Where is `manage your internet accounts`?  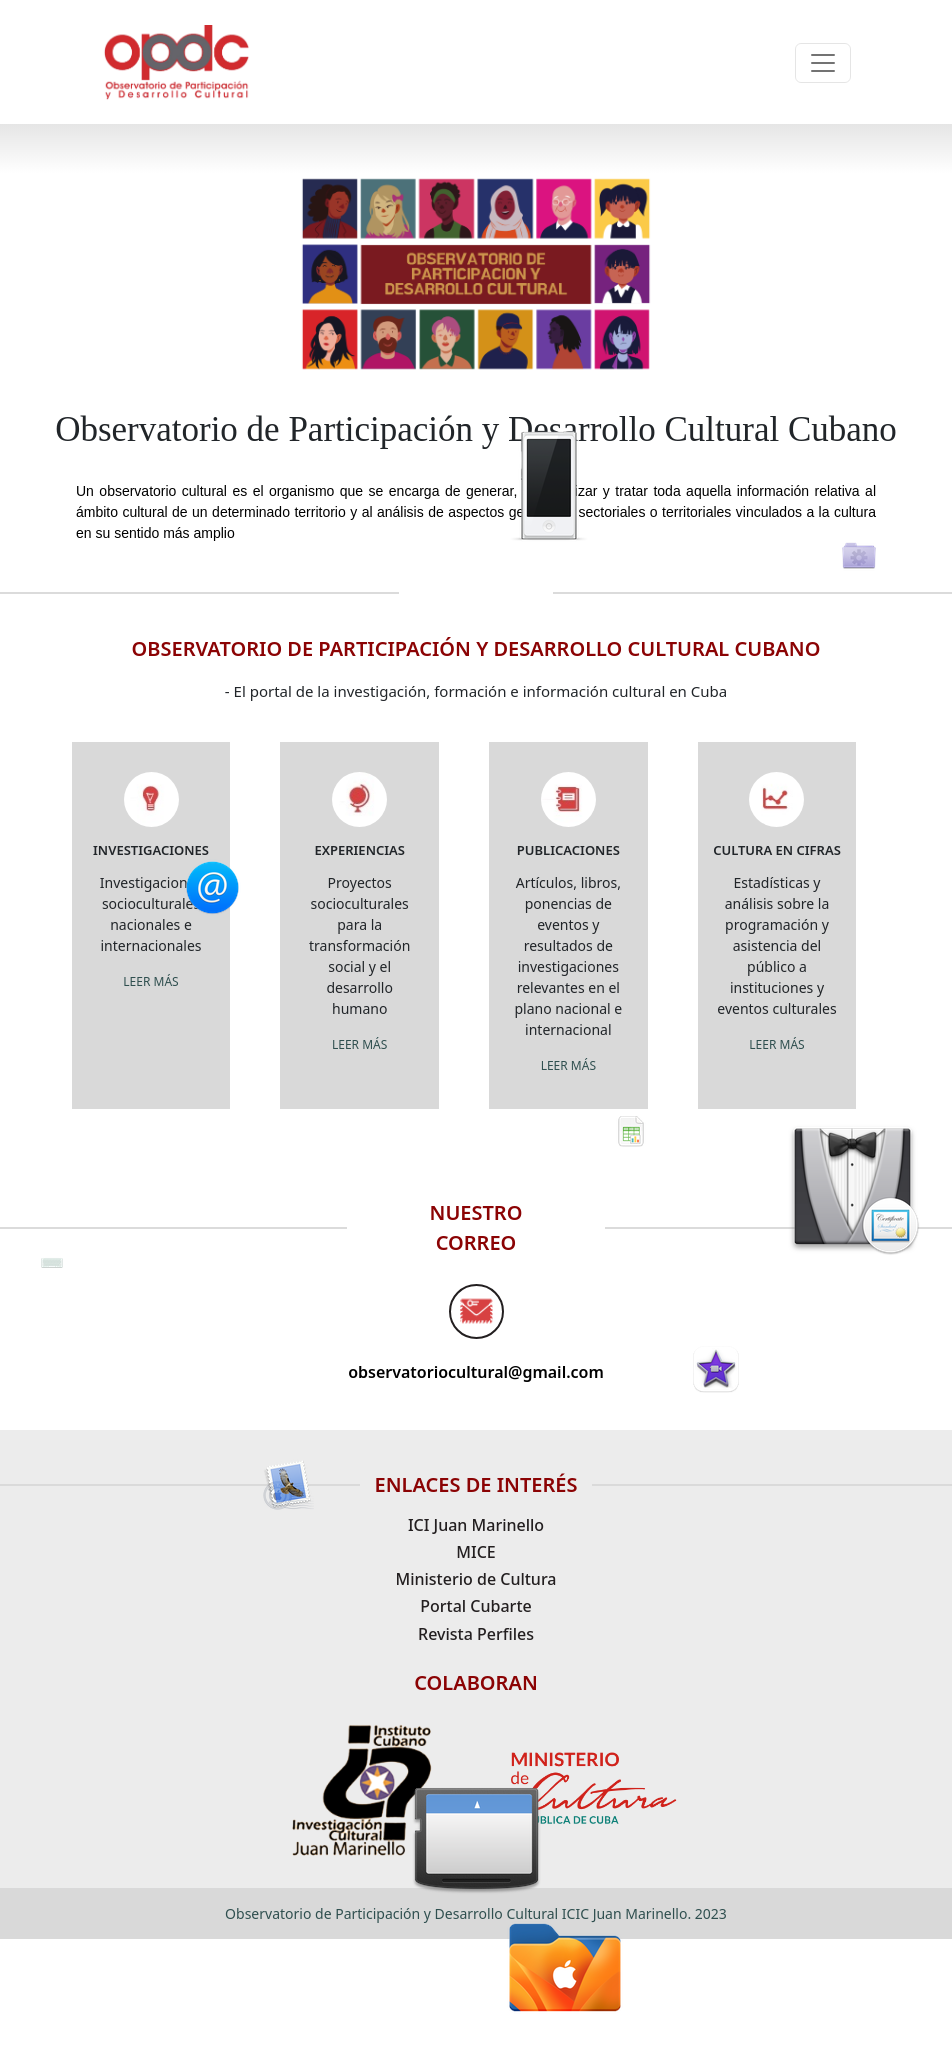 manage your internet accounts is located at coordinates (212, 887).